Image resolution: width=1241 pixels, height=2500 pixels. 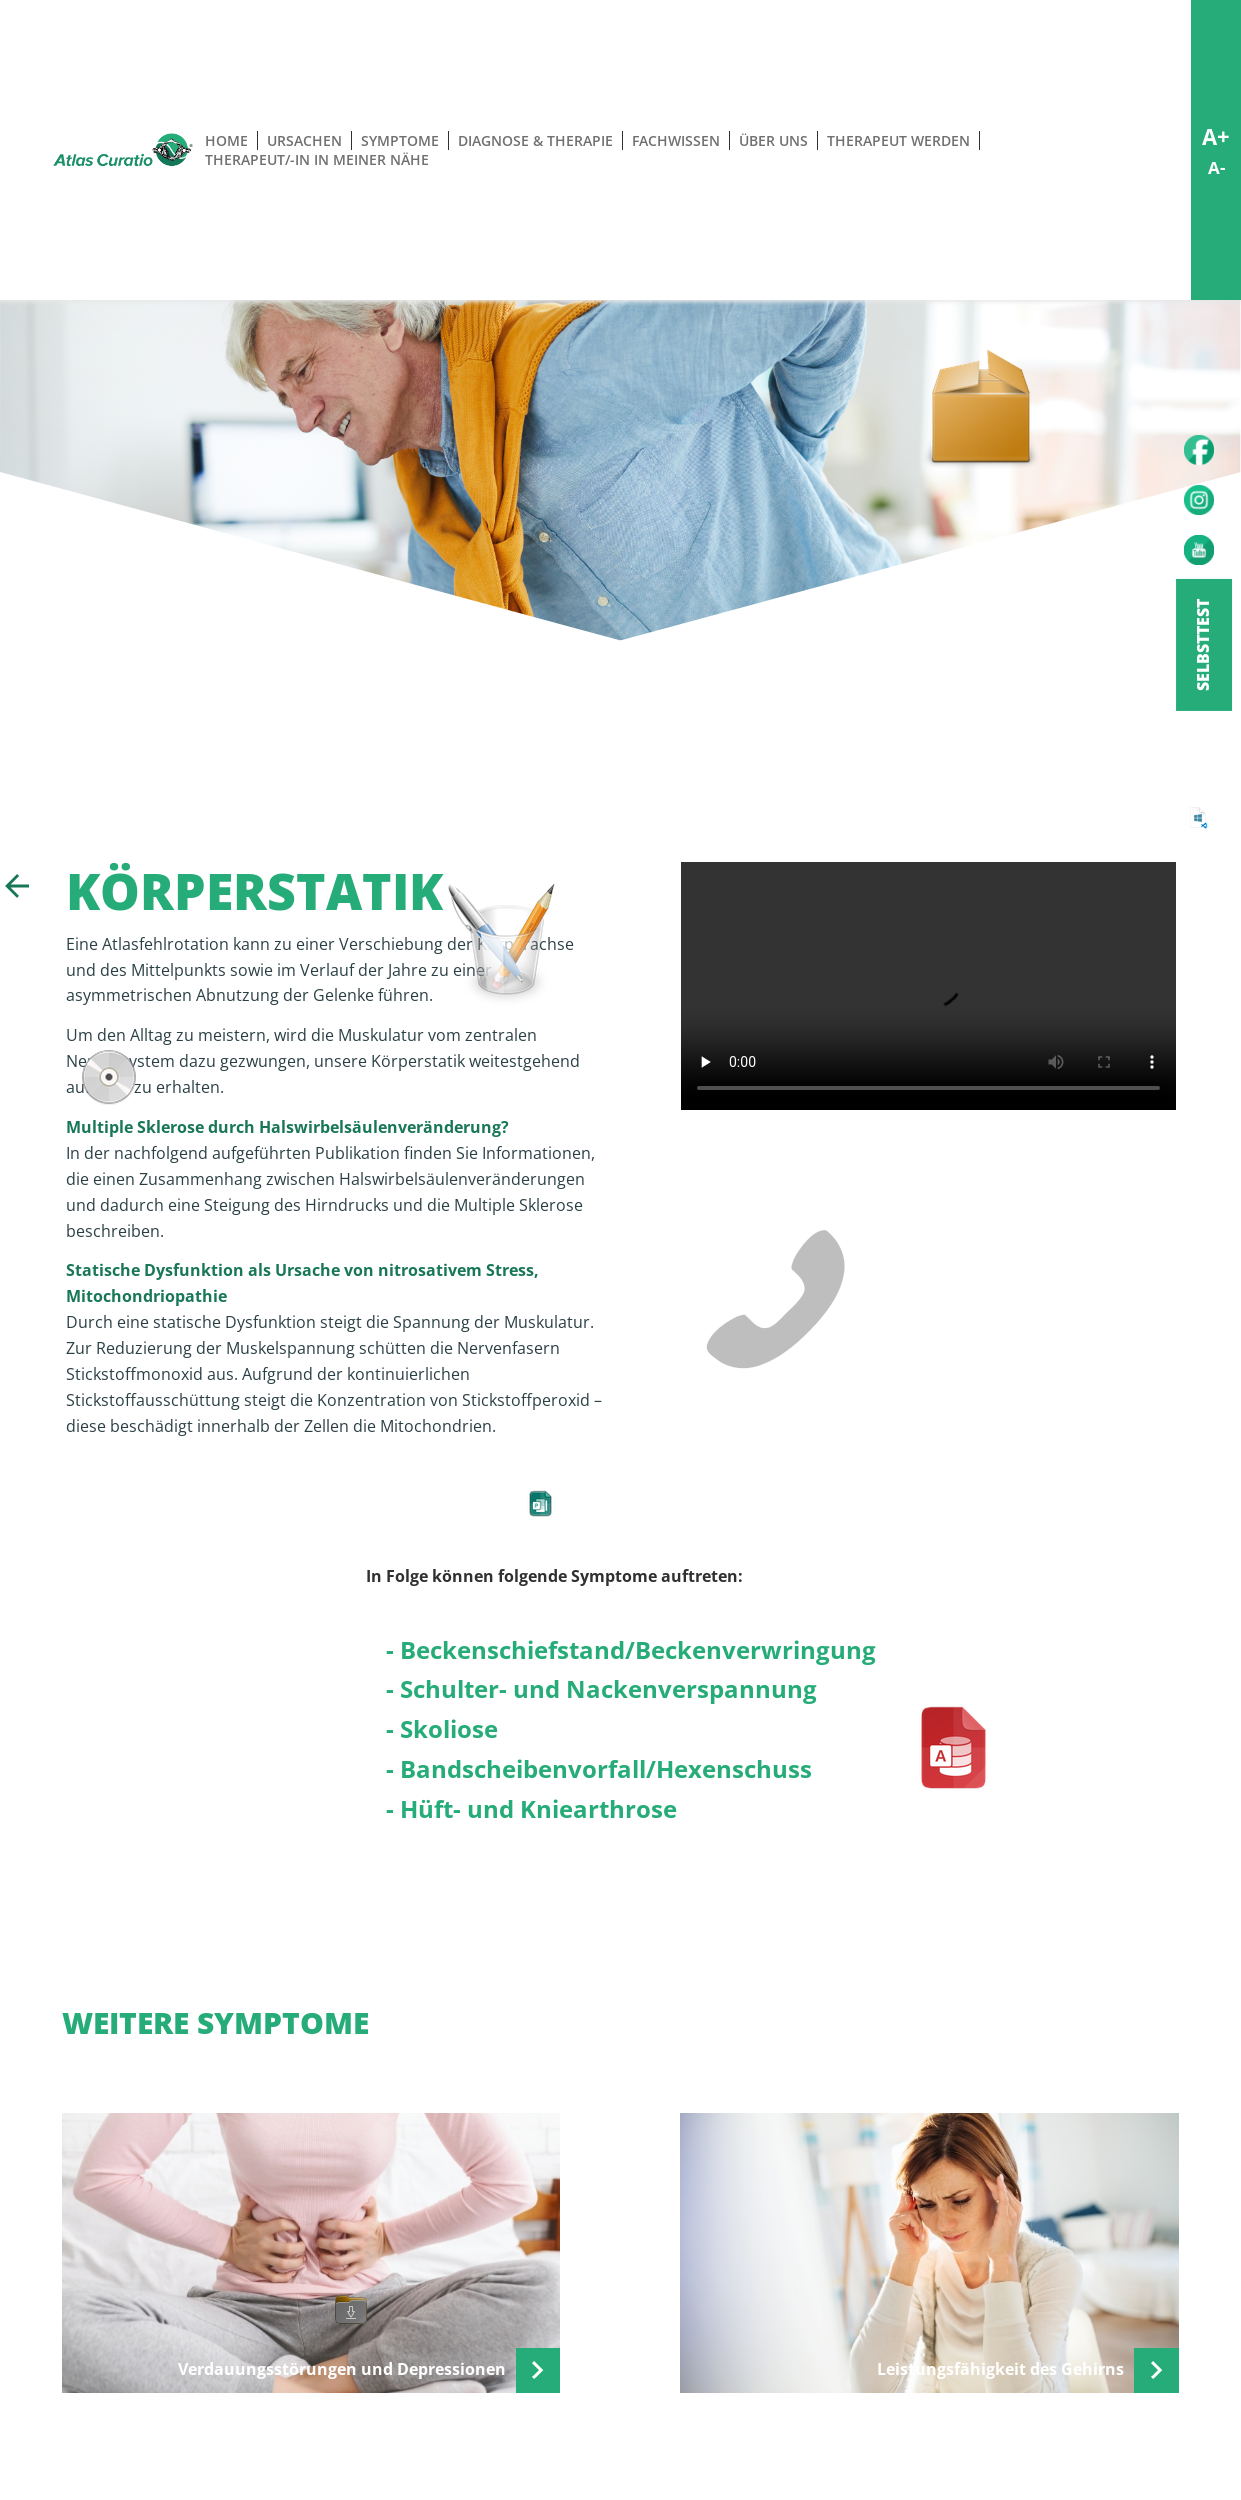 I want to click on indicates a DVD or optical disc drive, so click(x=109, y=1077).